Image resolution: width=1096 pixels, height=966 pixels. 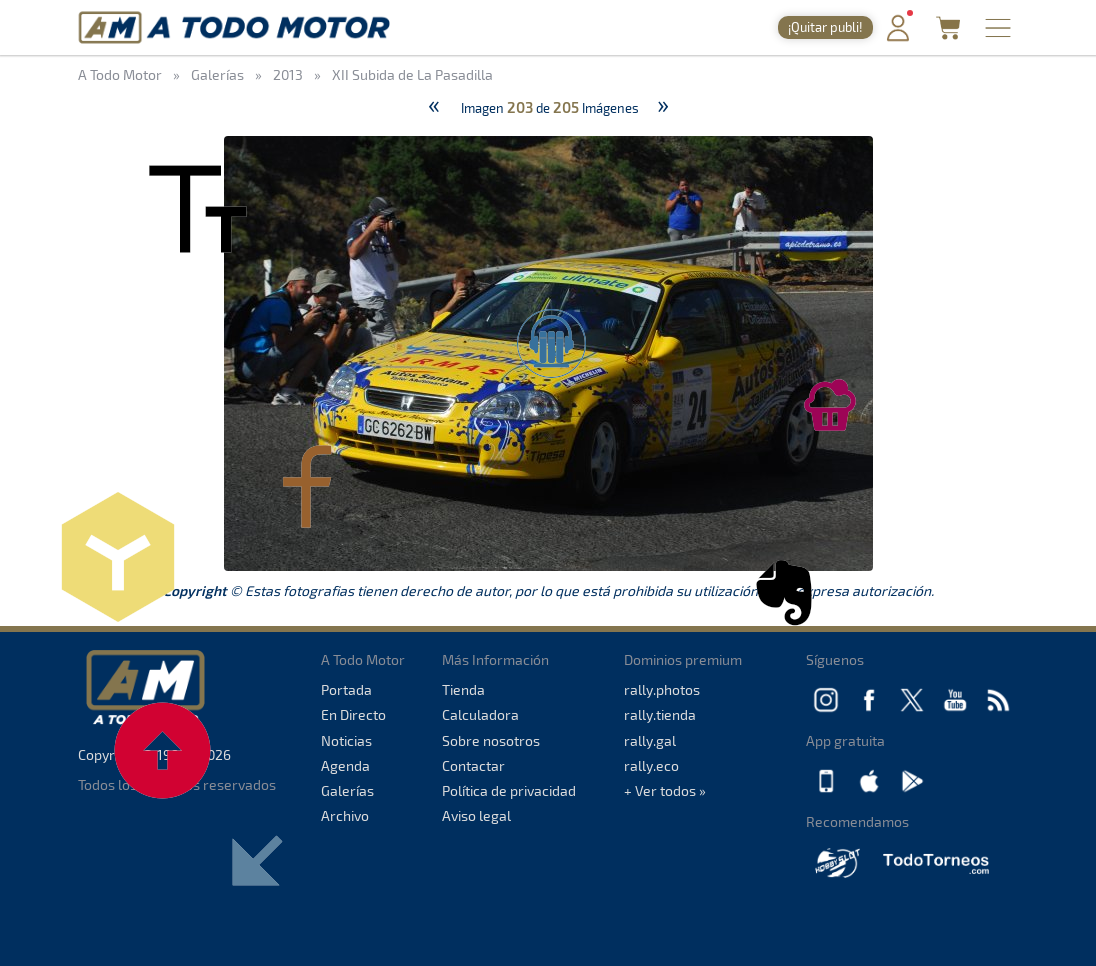 What do you see at coordinates (200, 206) in the screenshot?
I see `adjust text size settings` at bounding box center [200, 206].